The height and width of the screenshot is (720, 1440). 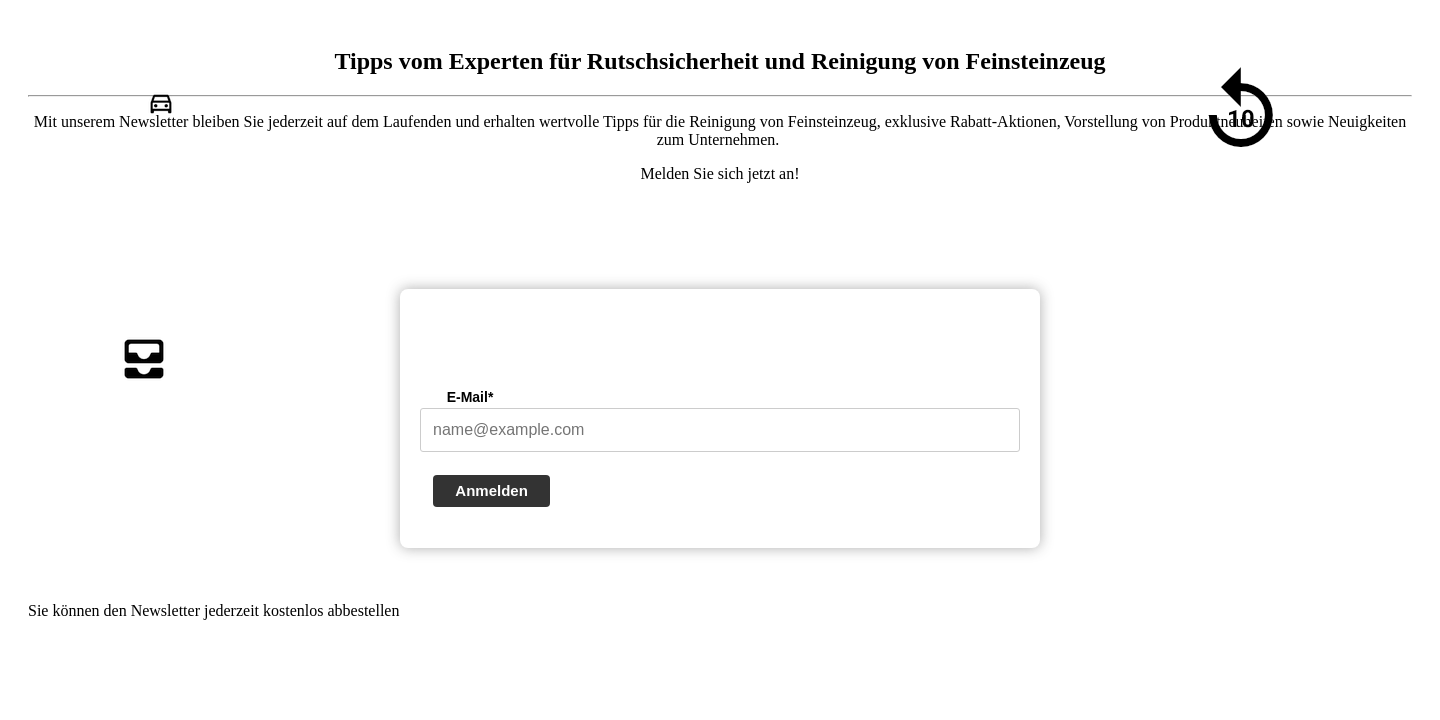 I want to click on view estimated time of arrival for your drive, so click(x=161, y=104).